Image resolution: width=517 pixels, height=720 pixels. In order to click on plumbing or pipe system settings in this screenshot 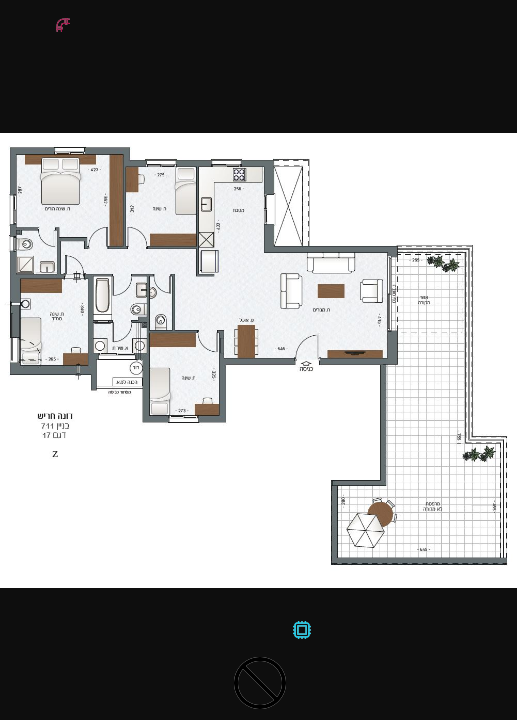, I will do `click(62, 24)`.